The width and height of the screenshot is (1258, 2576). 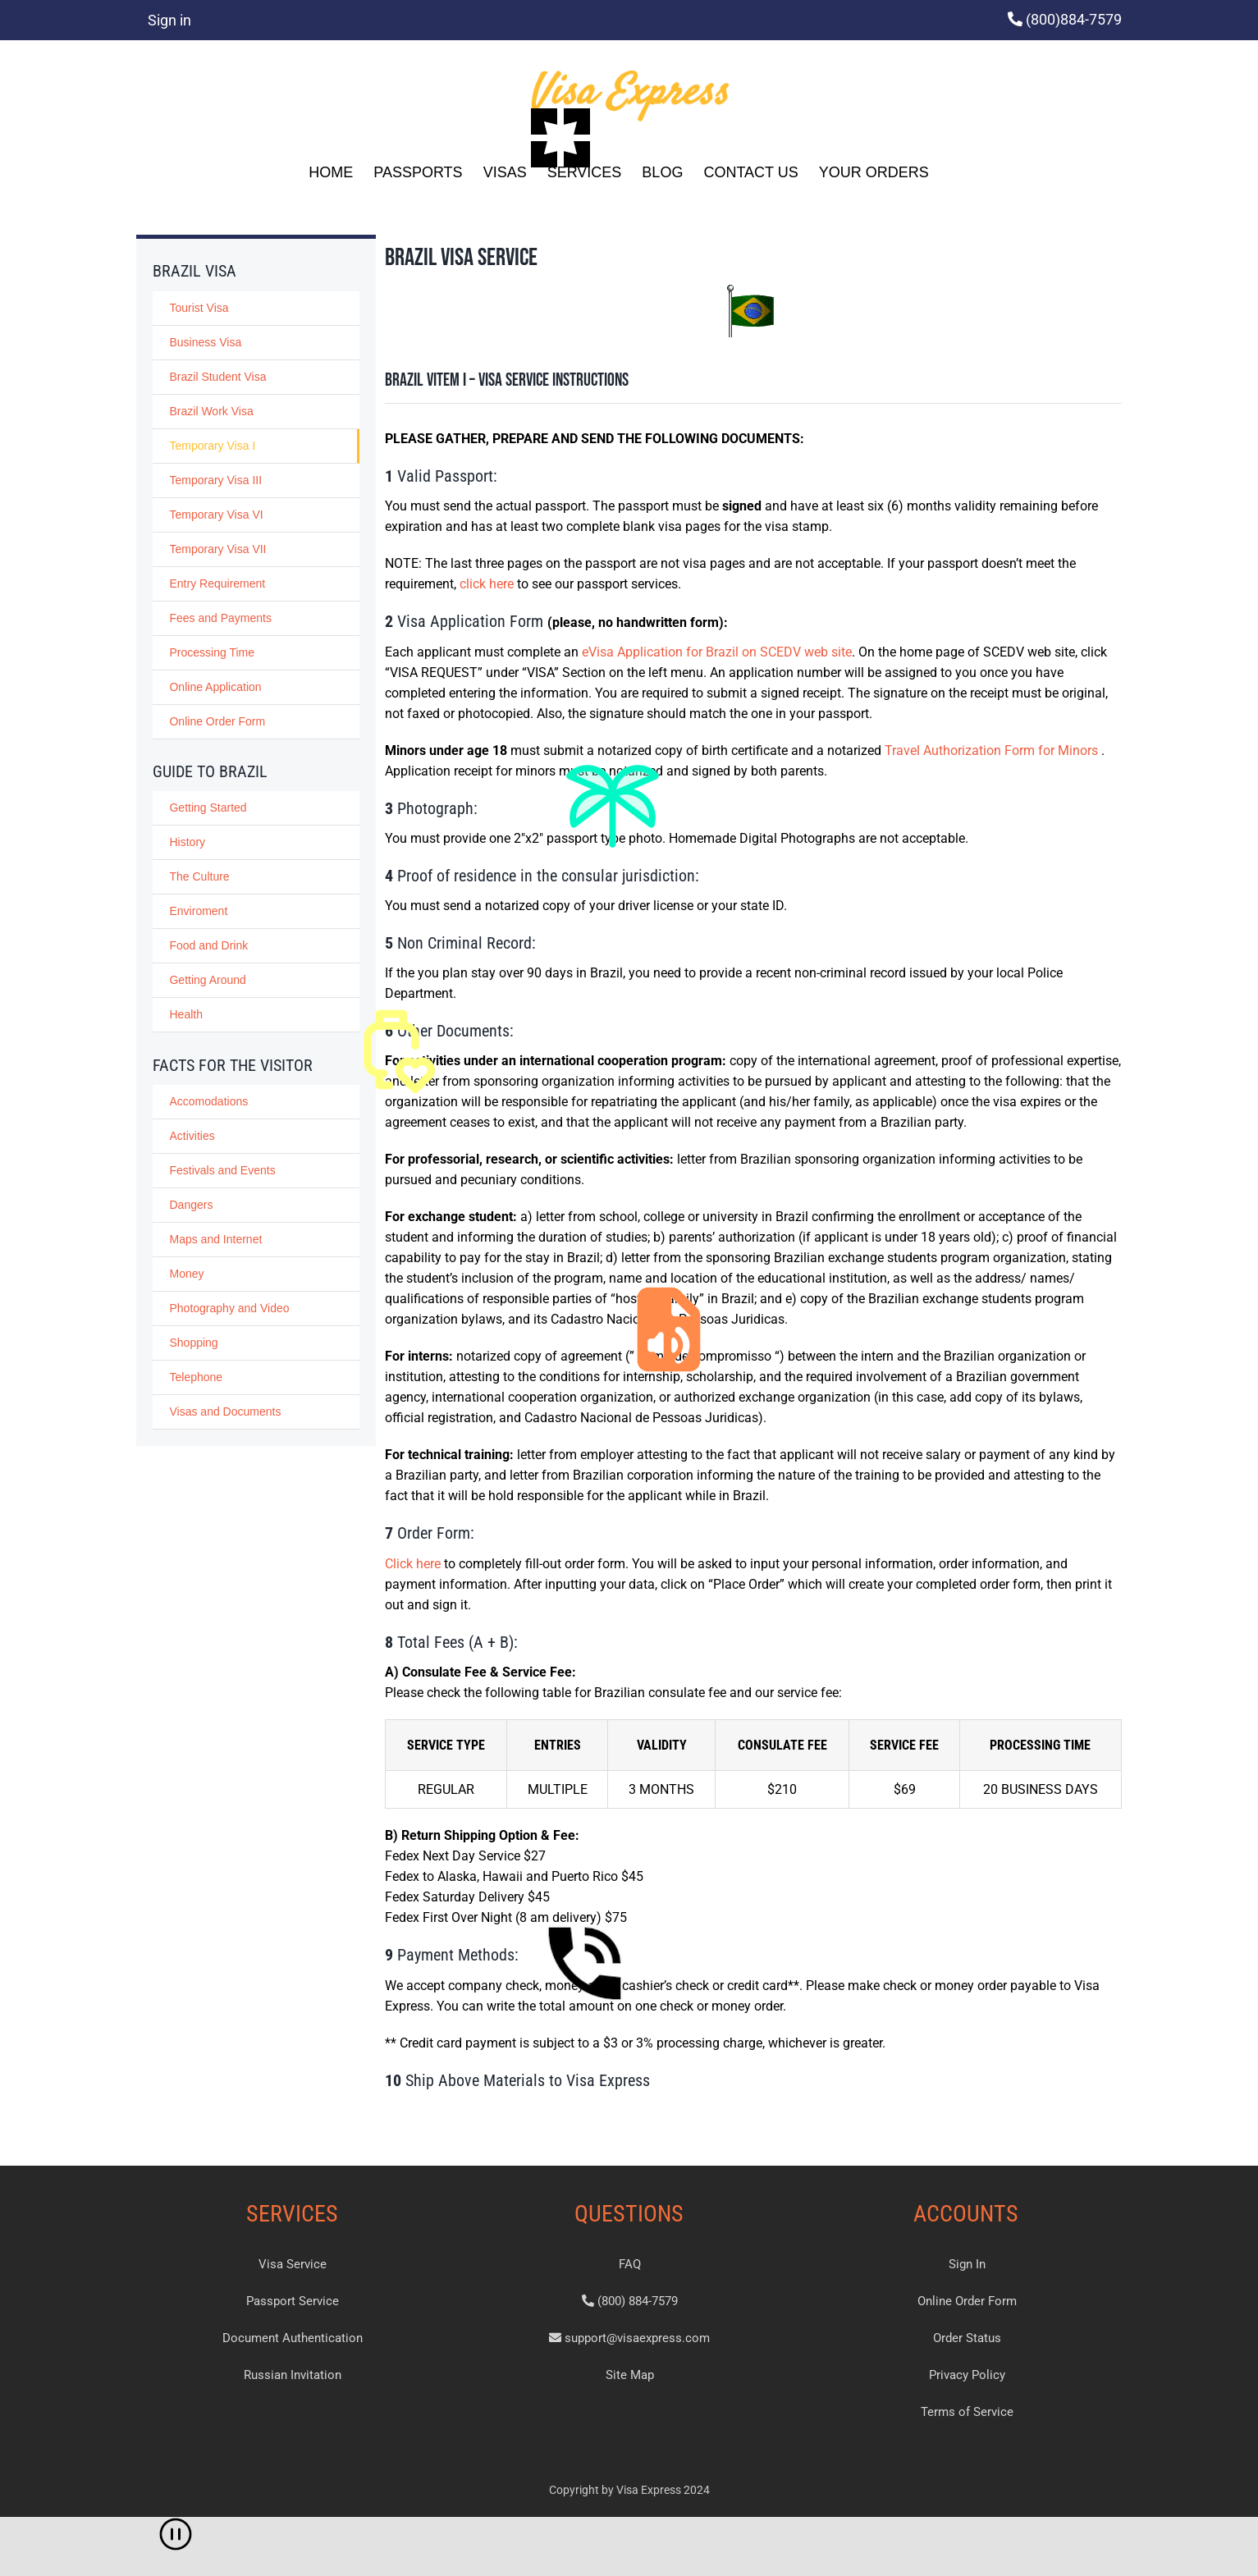 What do you see at coordinates (612, 804) in the screenshot?
I see `indicates tropical or beach-related content` at bounding box center [612, 804].